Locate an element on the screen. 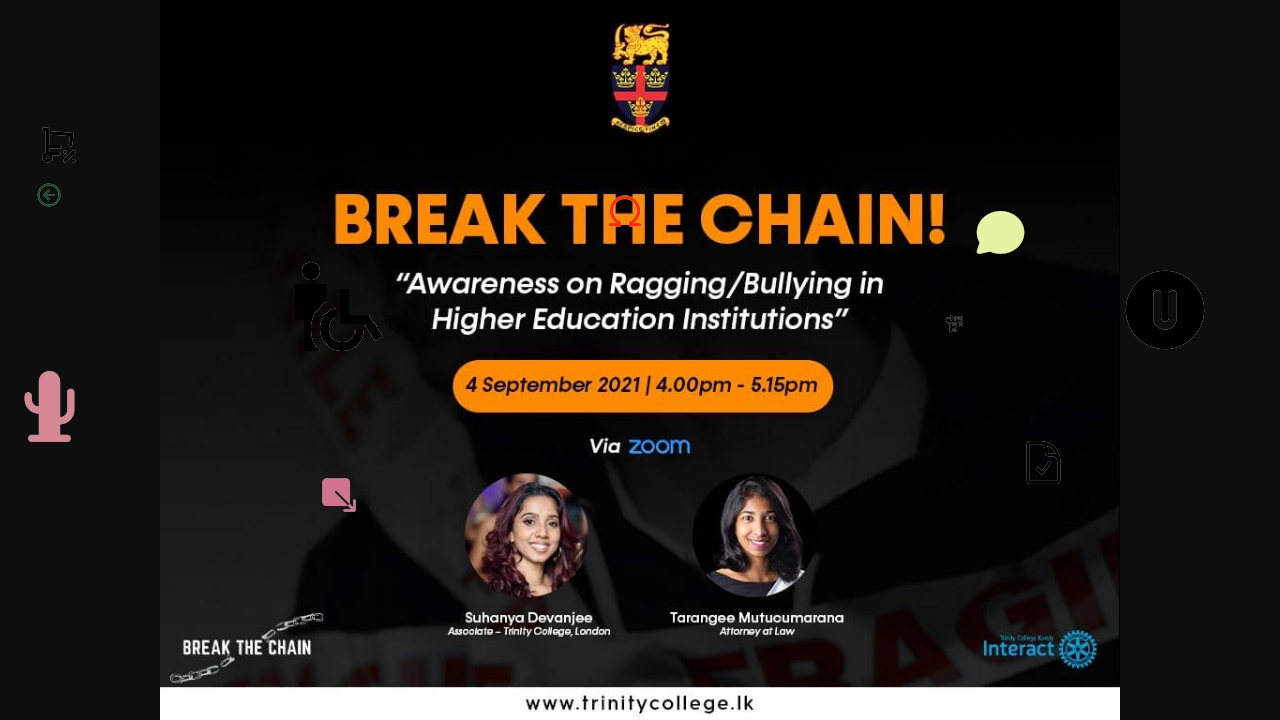 This screenshot has height=720, width=1280. resize or scale down an element is located at coordinates (339, 495).